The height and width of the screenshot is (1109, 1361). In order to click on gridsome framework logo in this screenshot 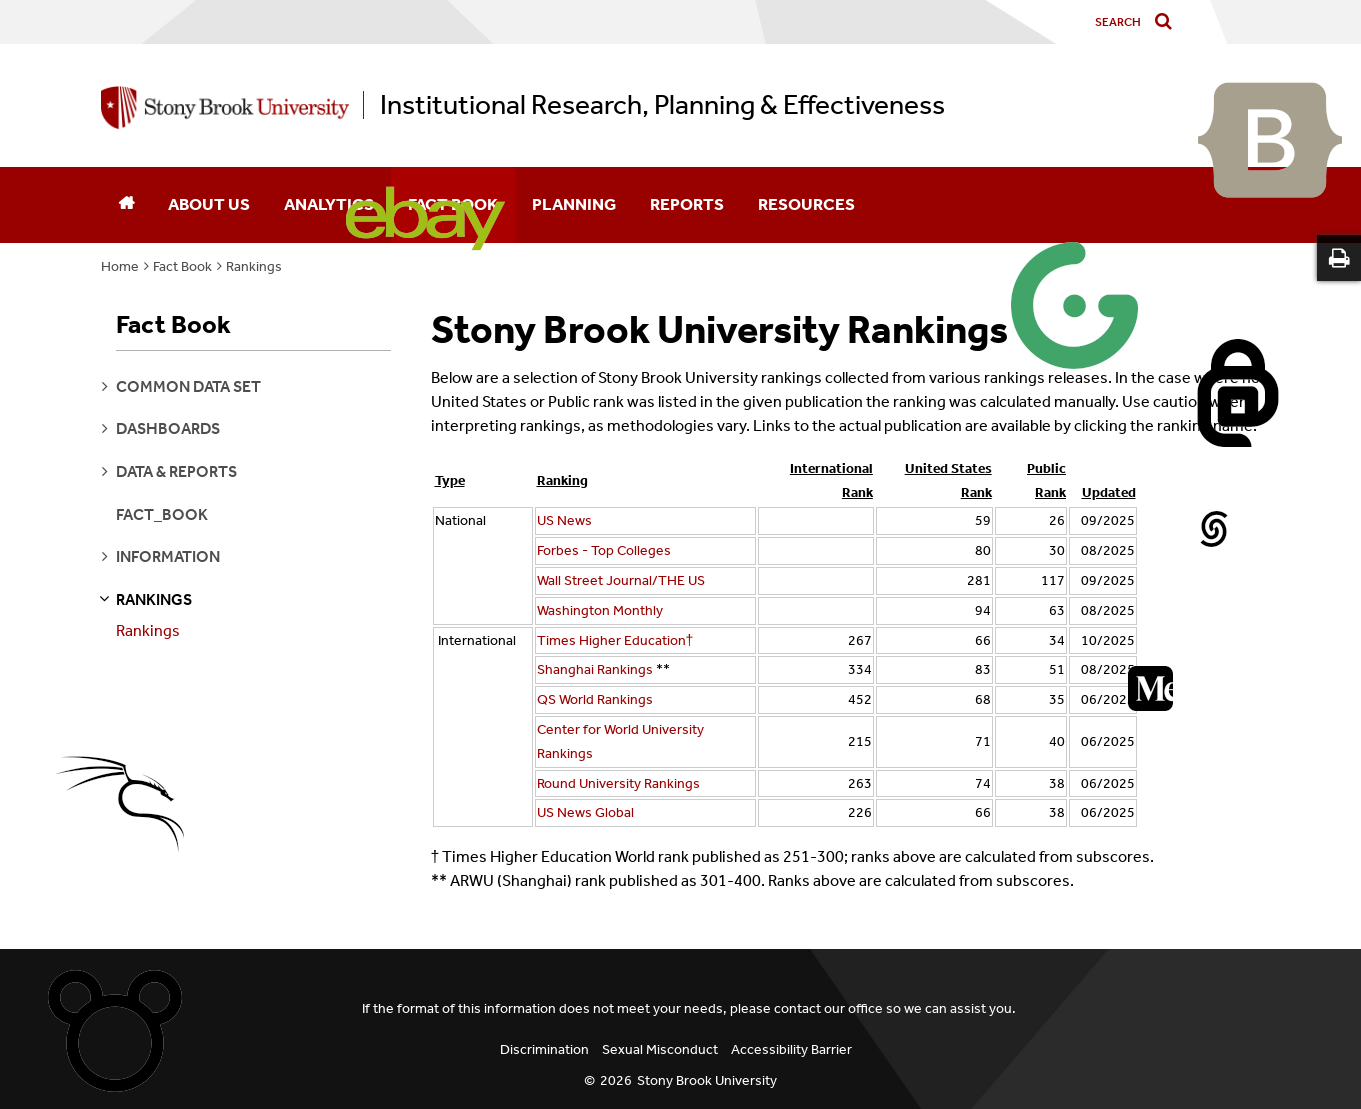, I will do `click(1074, 305)`.